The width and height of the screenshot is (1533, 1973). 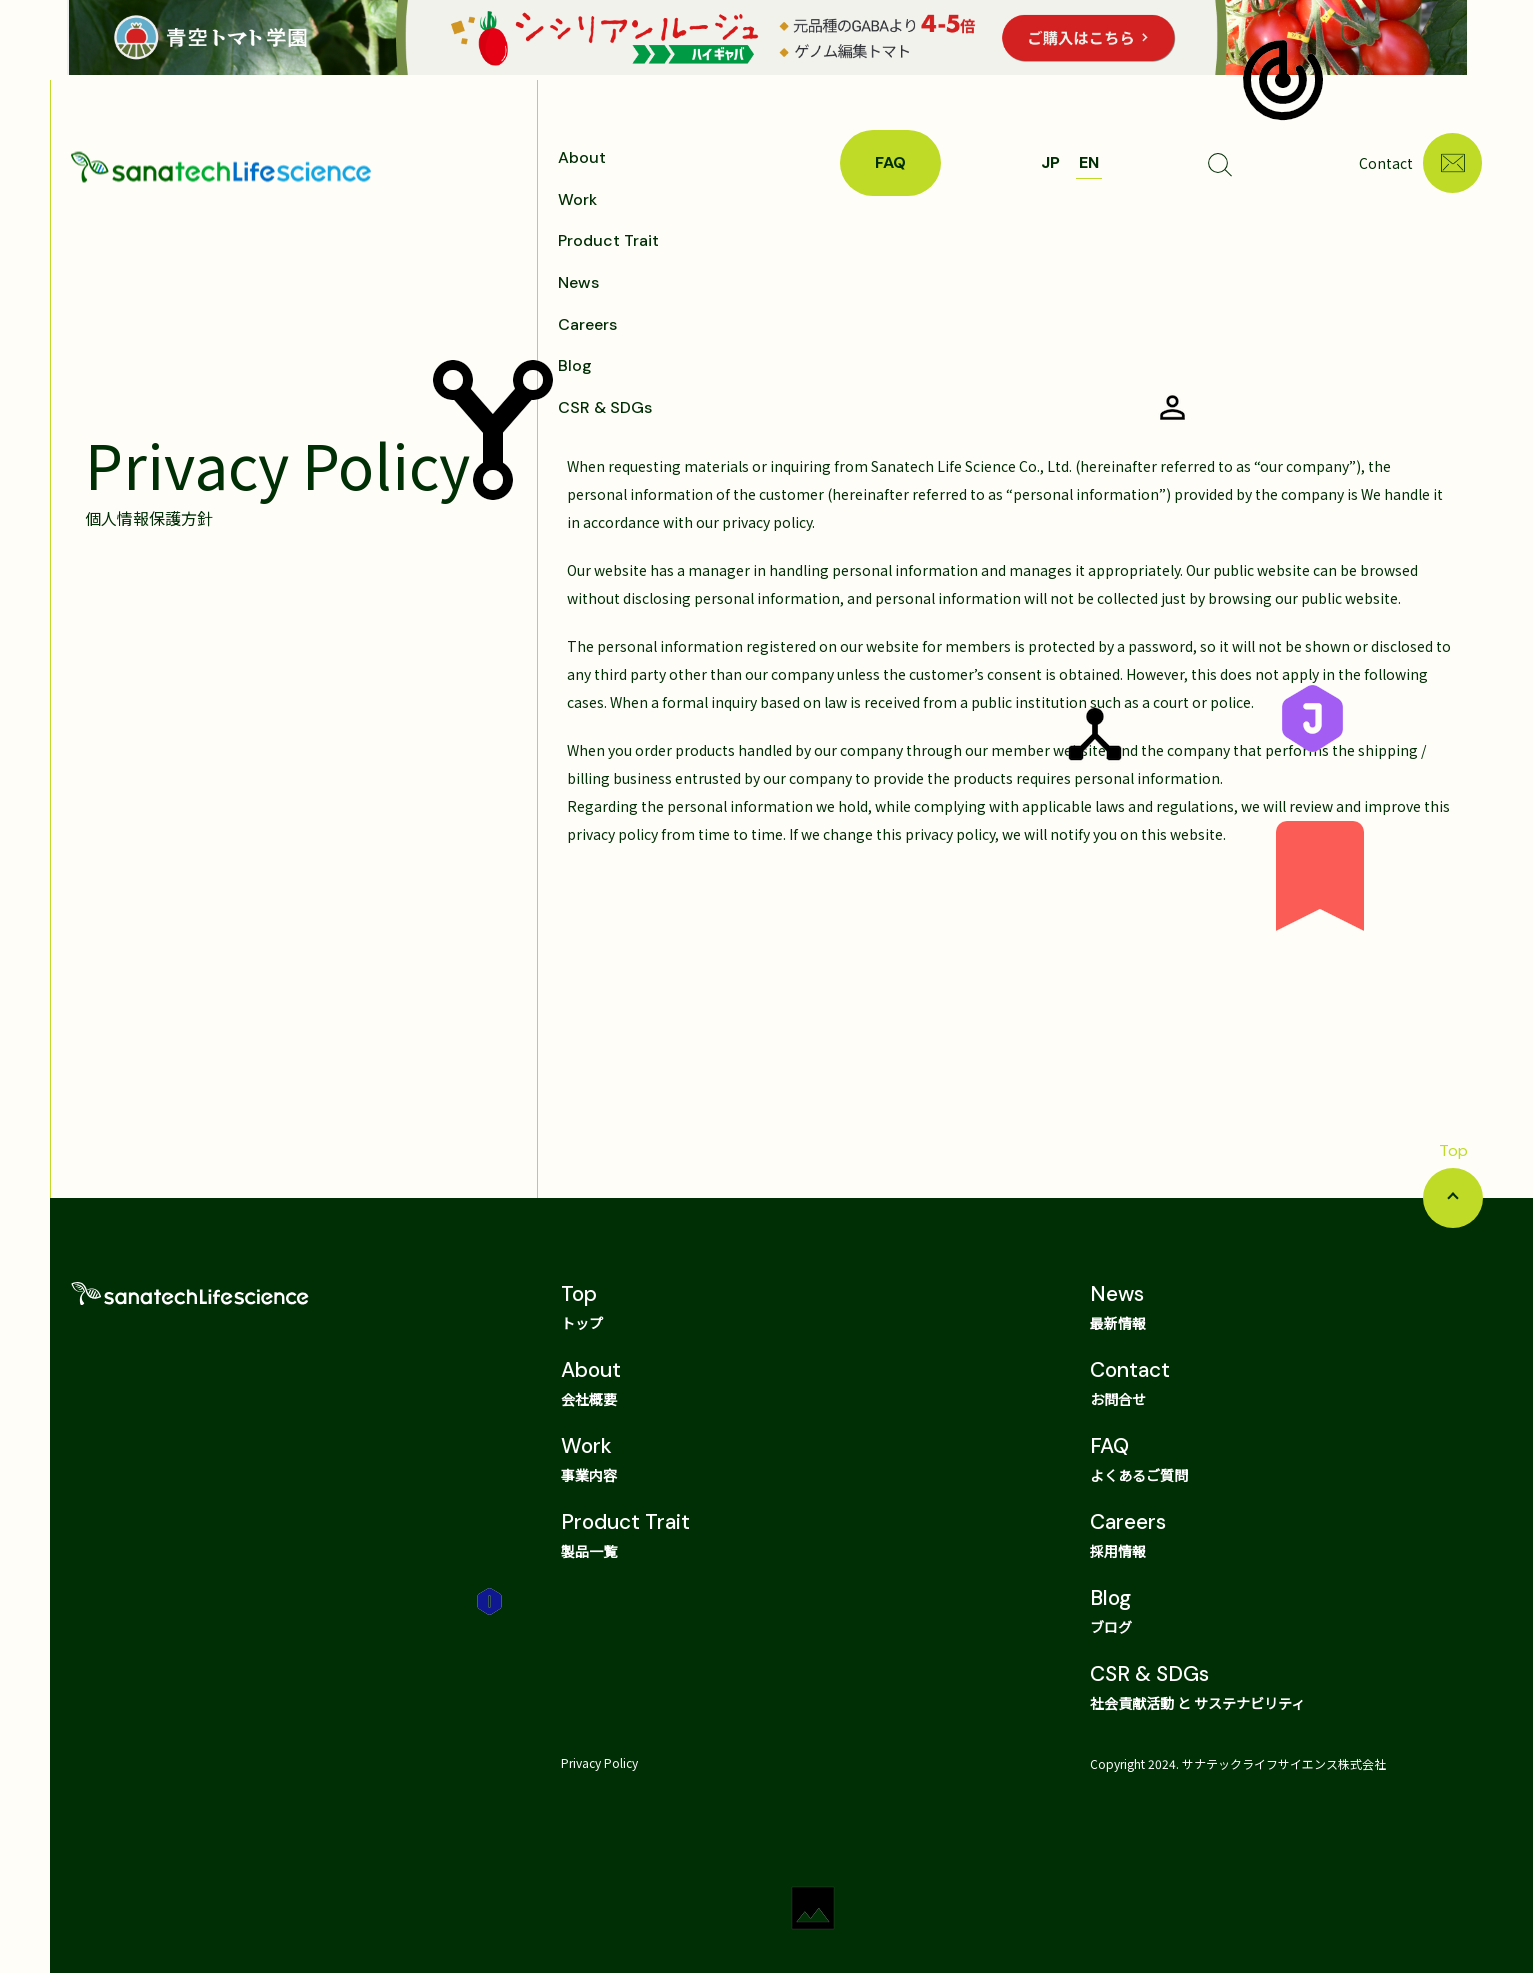 I want to click on save this item to your bookmarks, so click(x=1320, y=876).